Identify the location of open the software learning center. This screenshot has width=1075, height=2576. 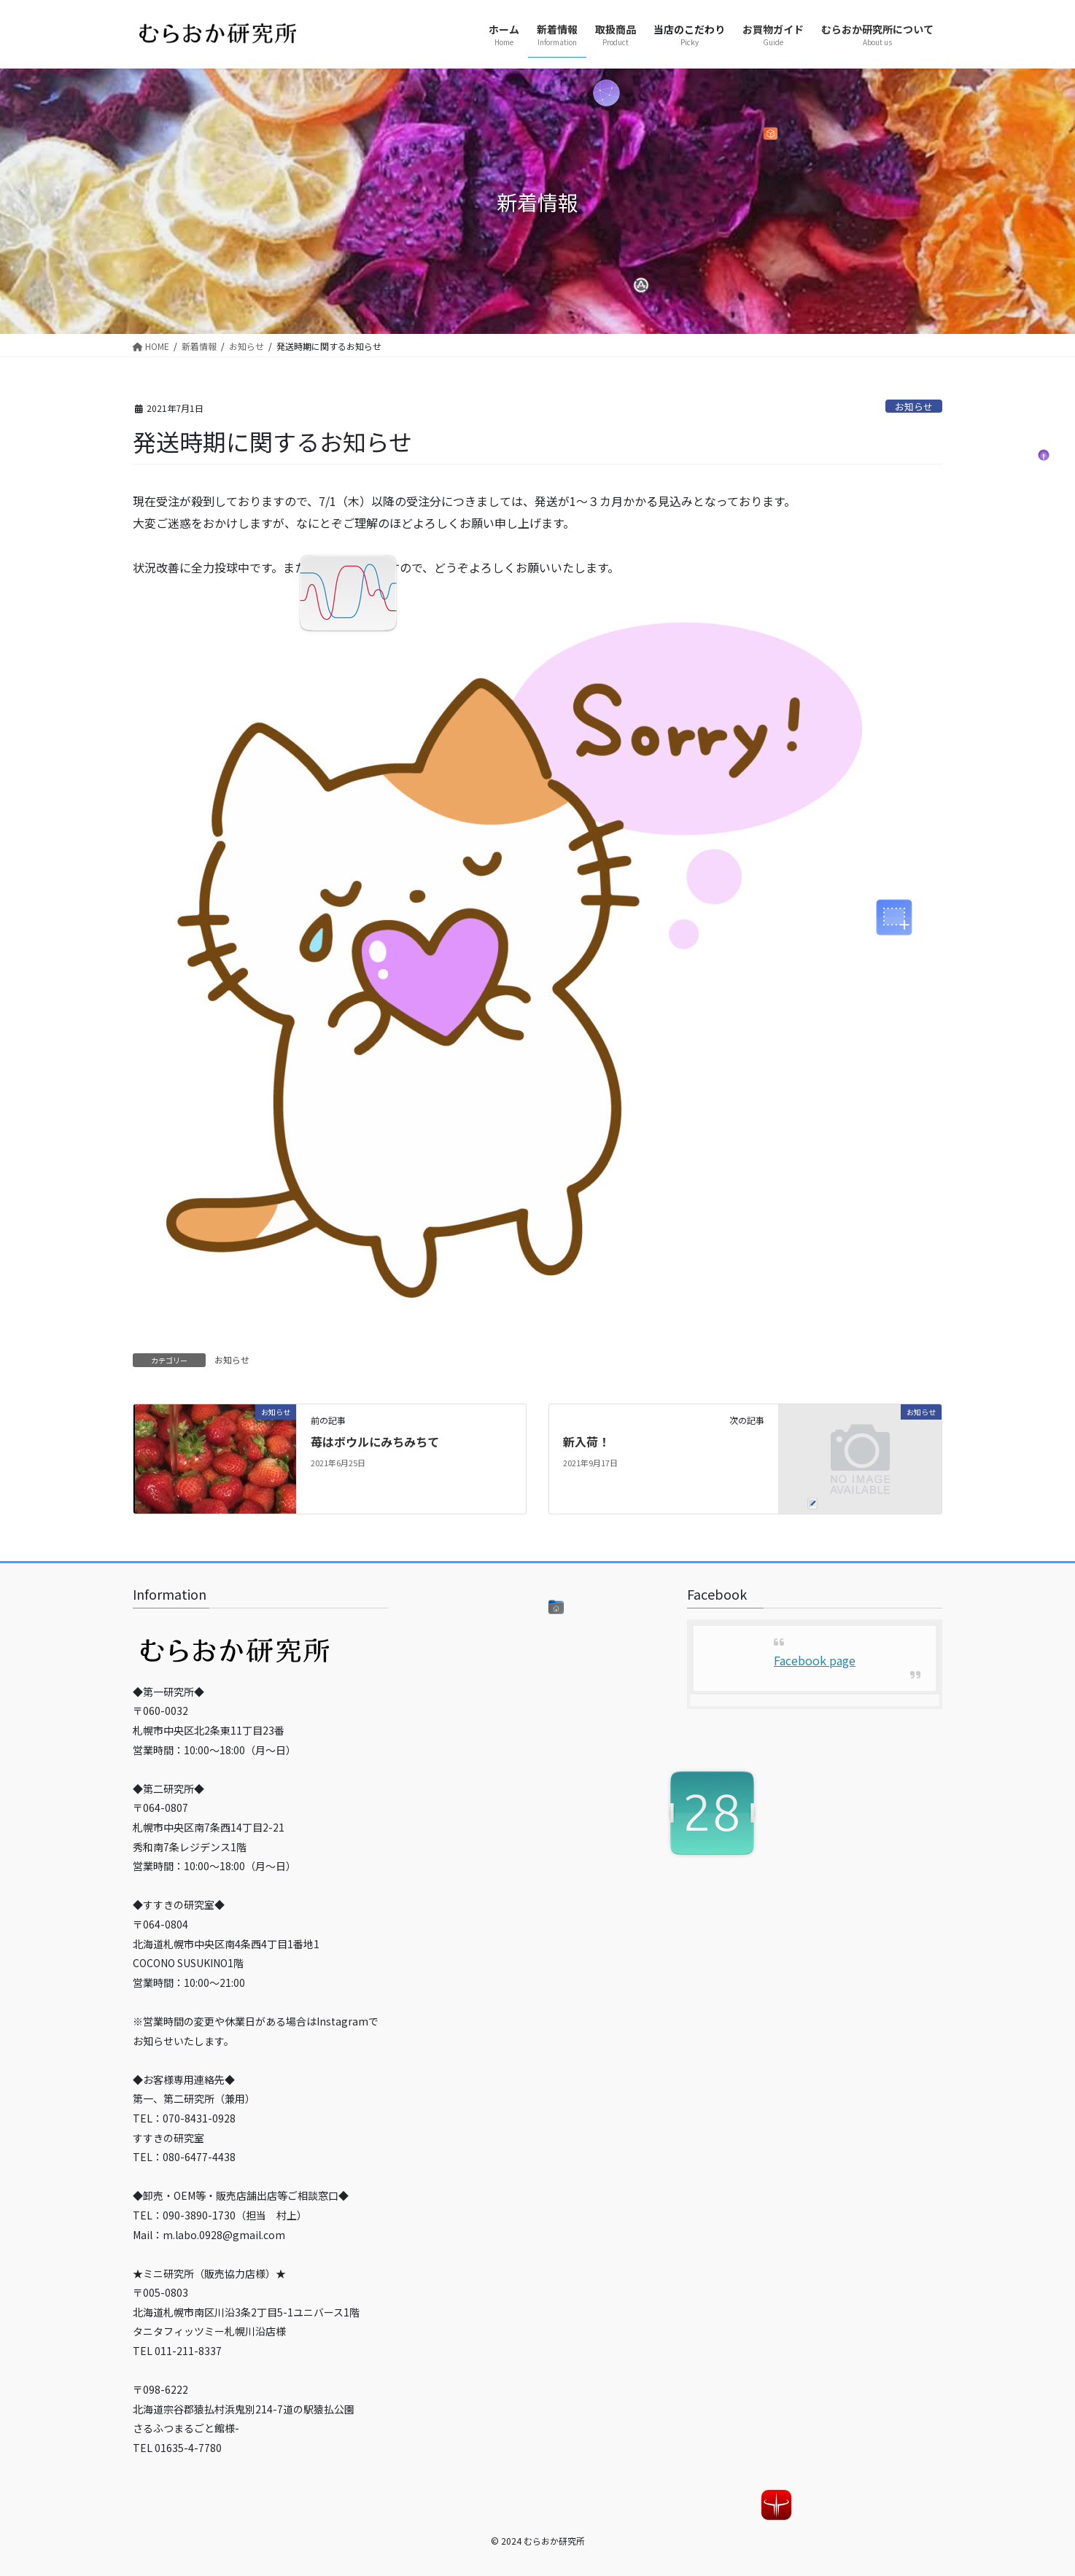
(812, 1503).